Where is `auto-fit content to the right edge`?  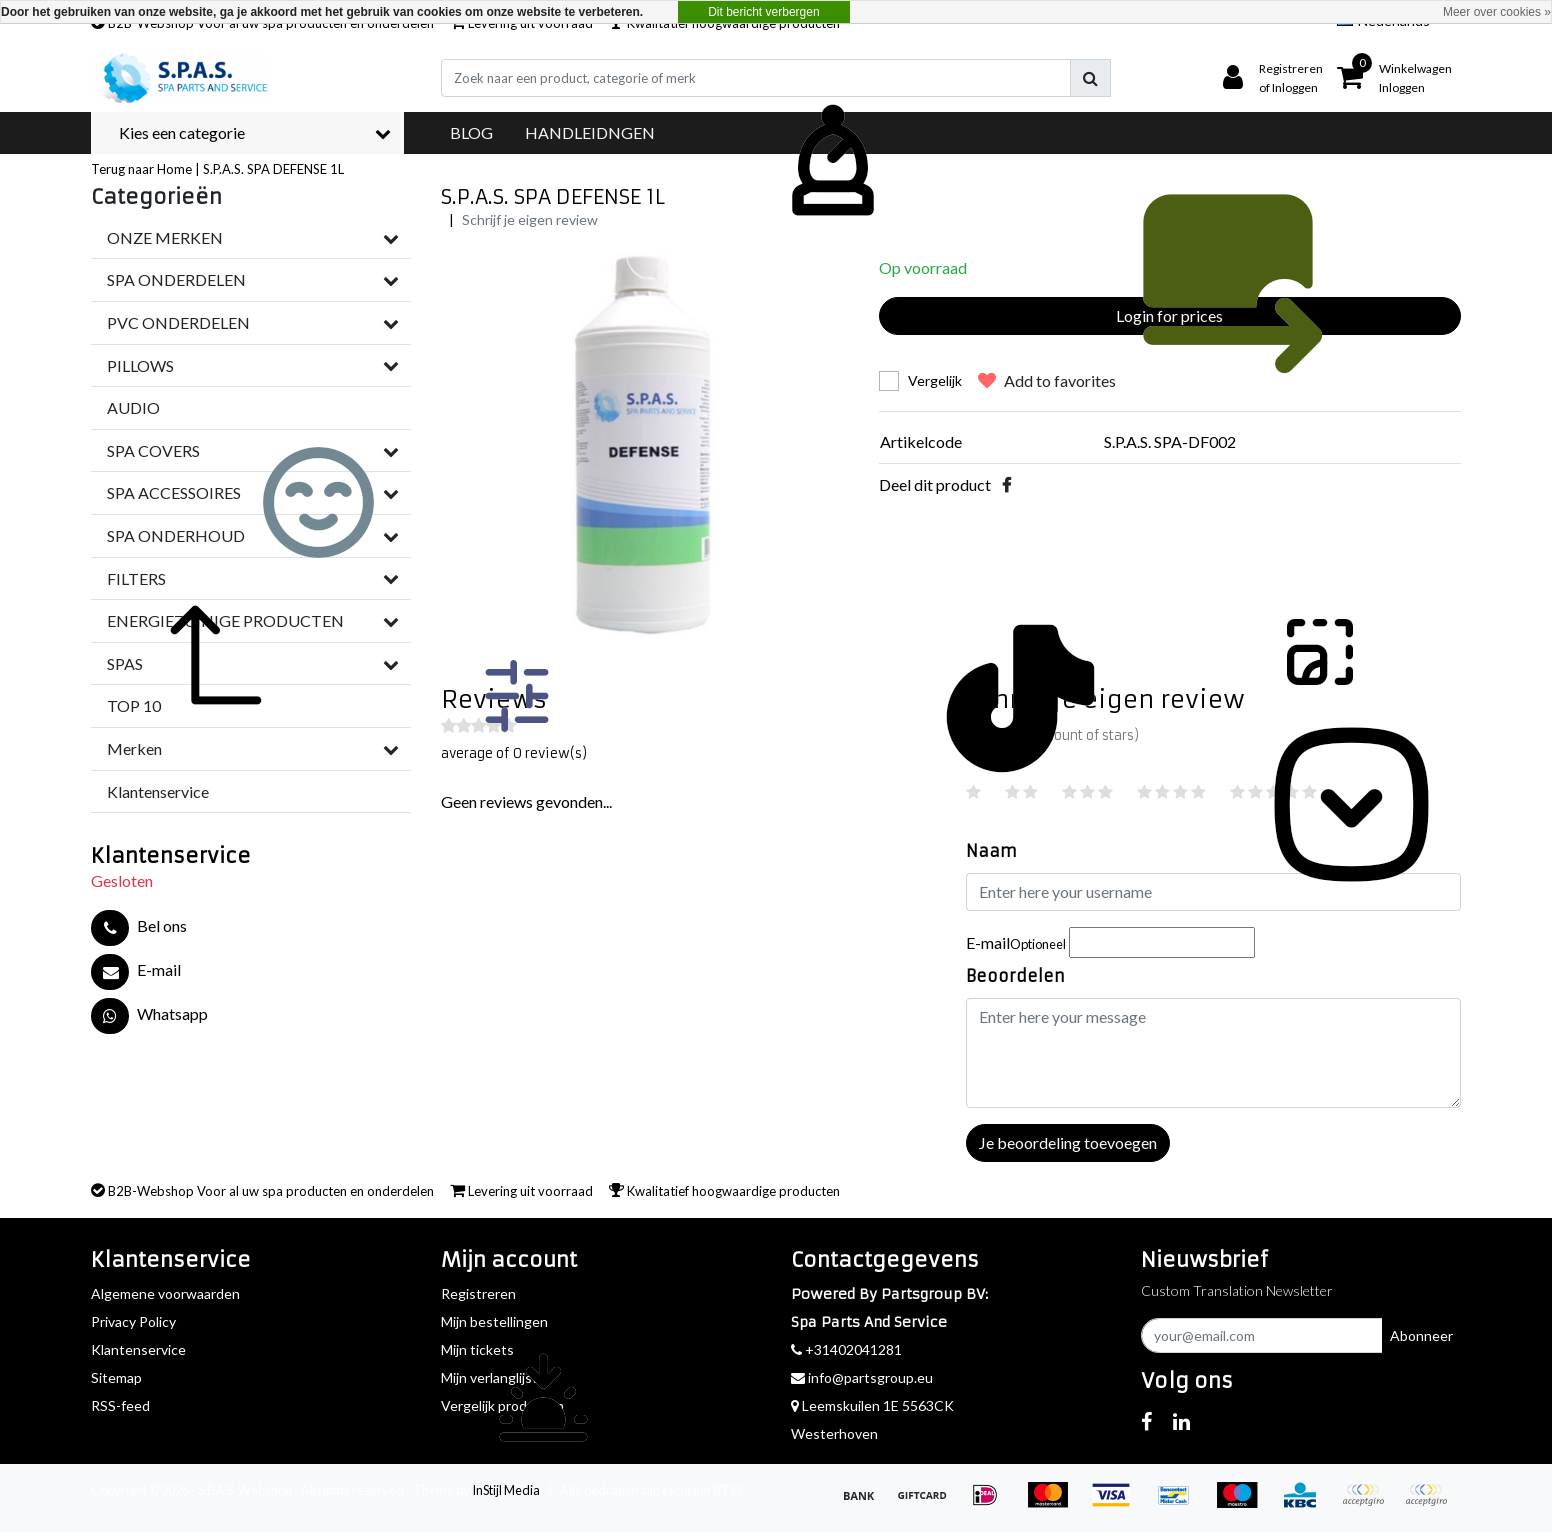 auto-fit content to the right edge is located at coordinates (1228, 279).